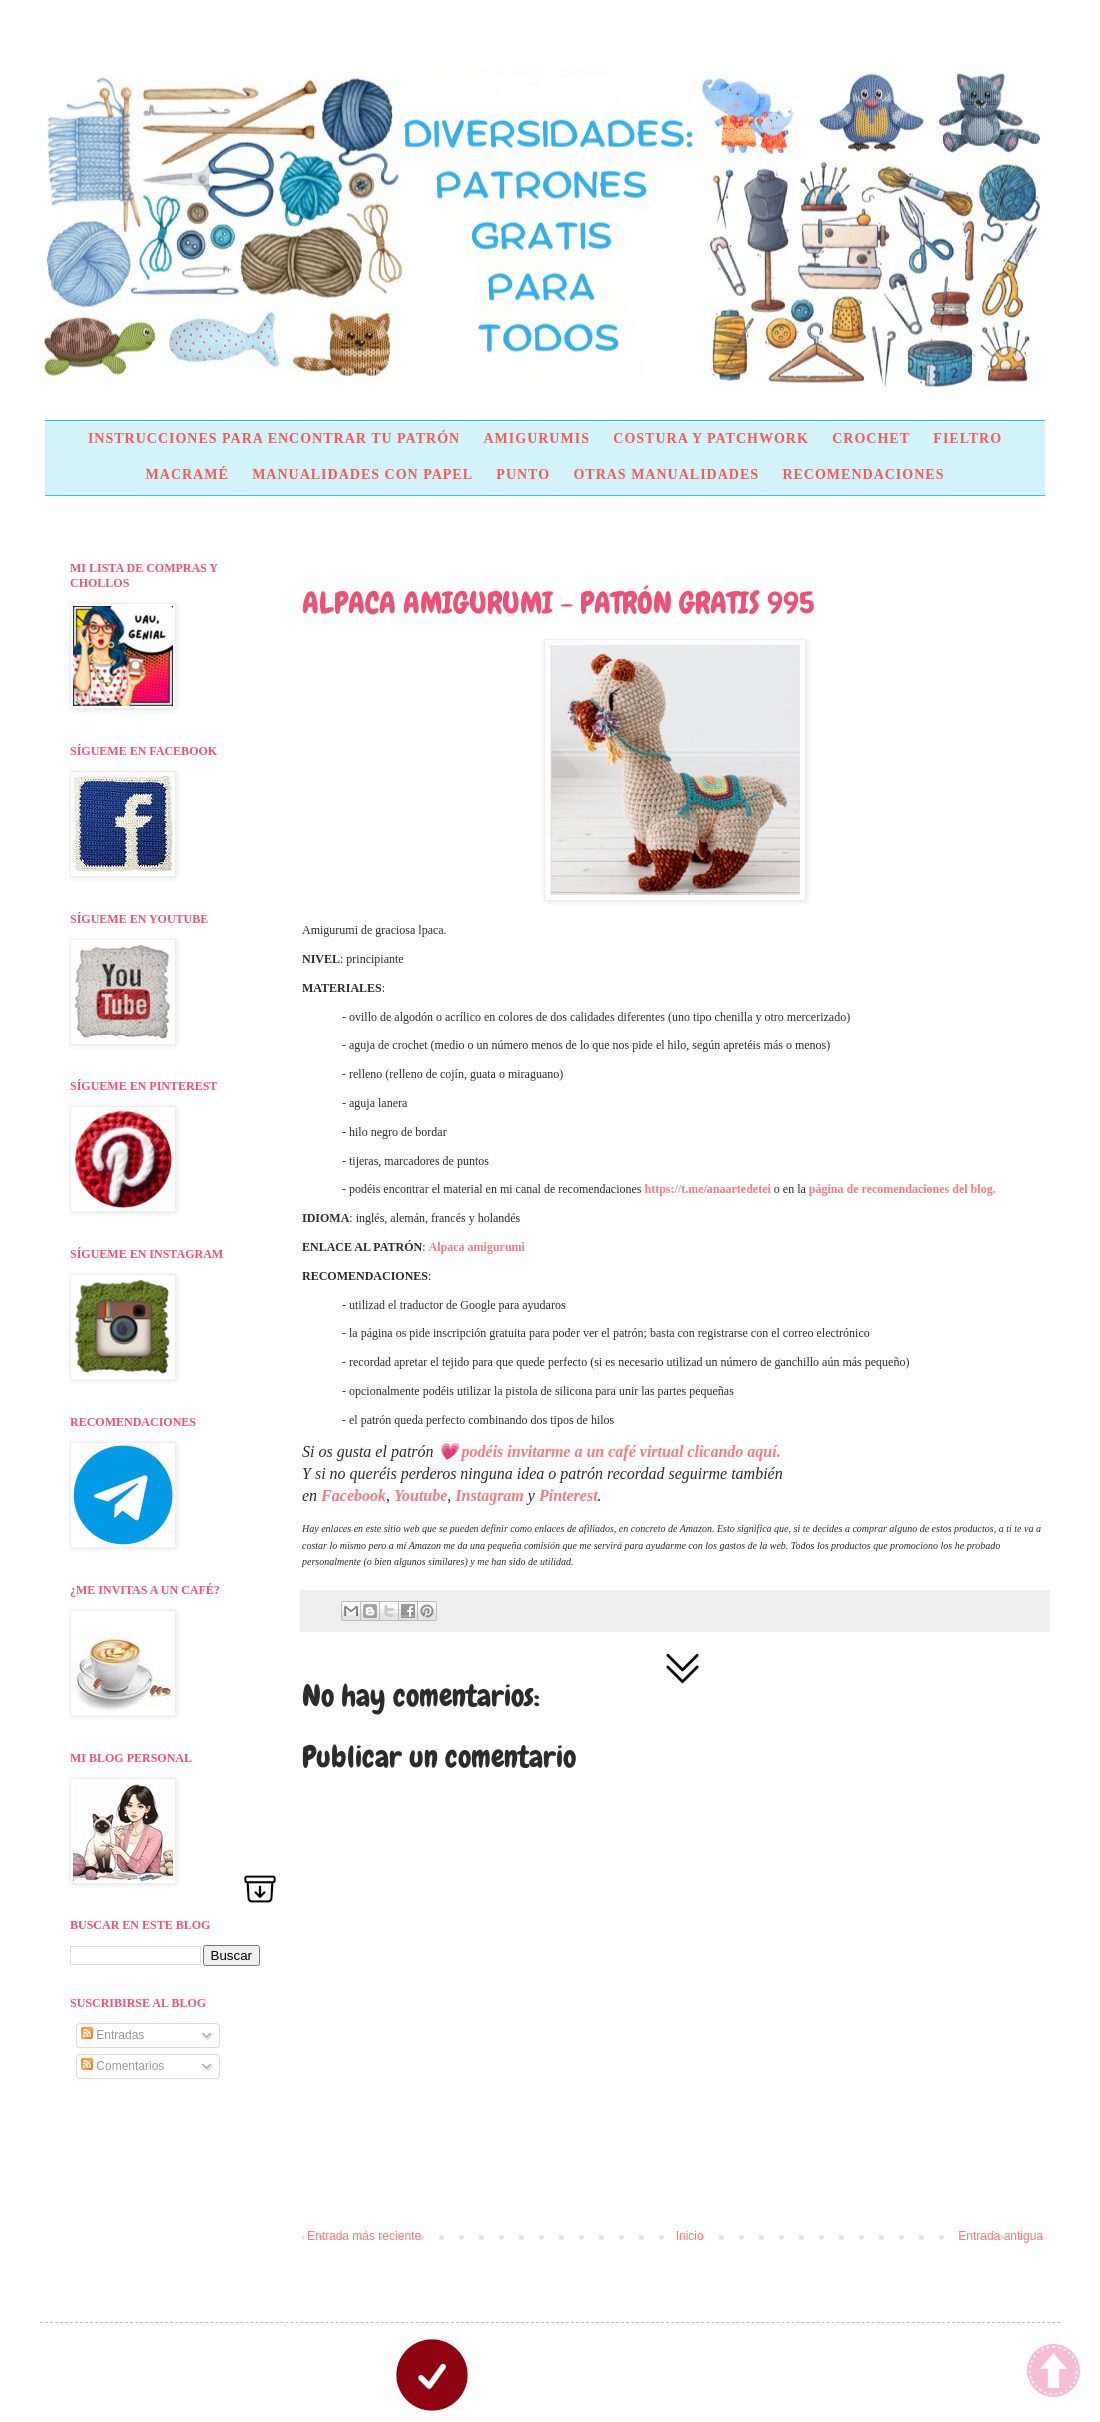 The image size is (1100, 2422). Describe the element at coordinates (260, 1889) in the screenshot. I see `archive or move item to storage` at that location.